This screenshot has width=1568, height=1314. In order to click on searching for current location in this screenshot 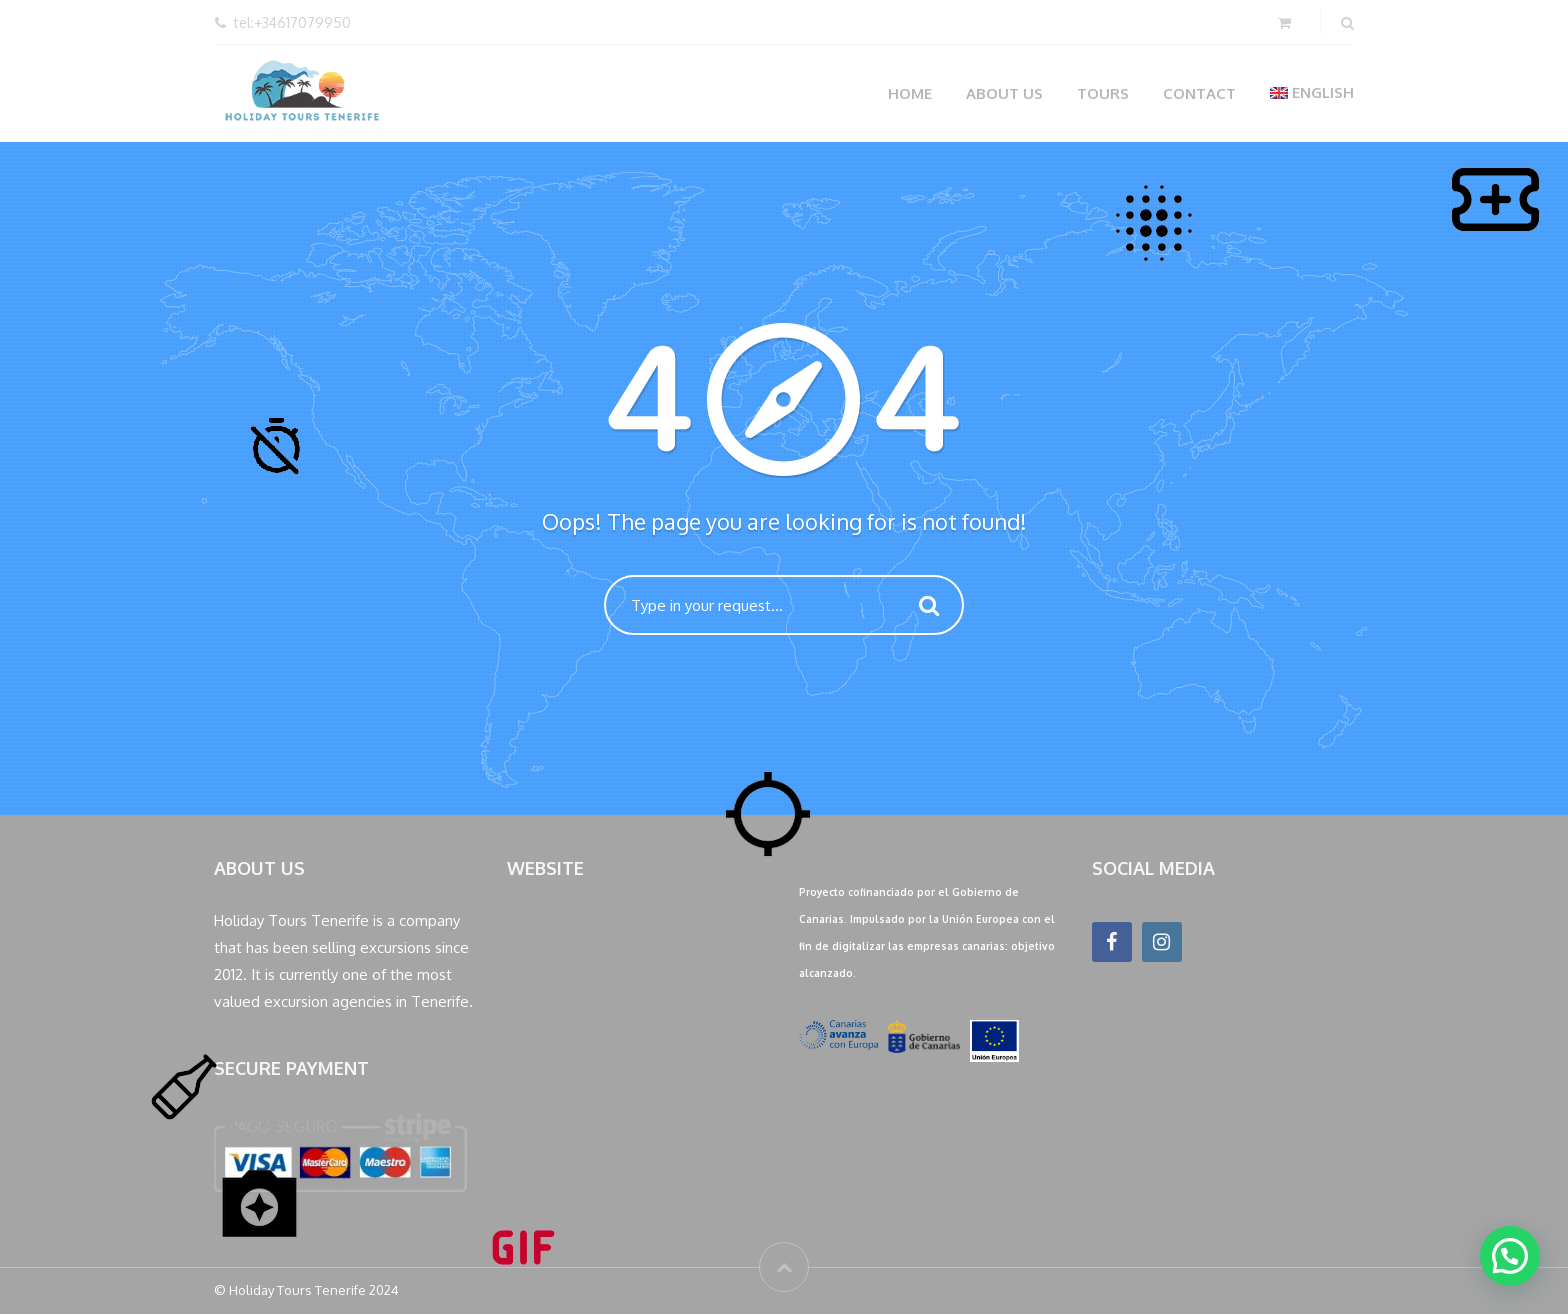, I will do `click(768, 814)`.